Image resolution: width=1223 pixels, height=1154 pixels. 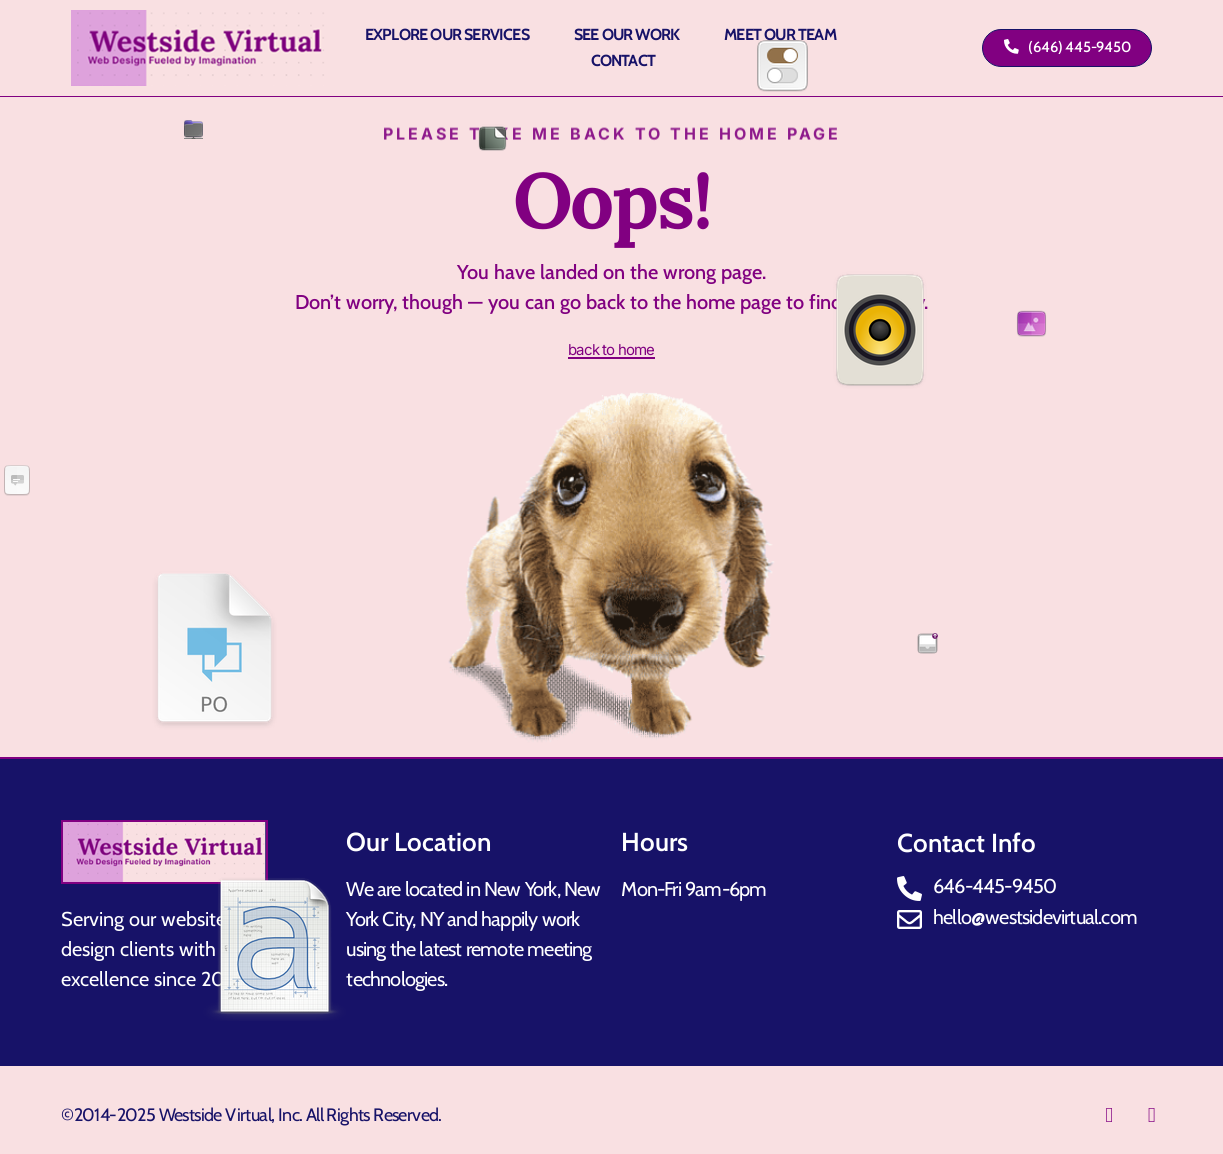 What do you see at coordinates (927, 643) in the screenshot?
I see `view outgoing mail queue` at bounding box center [927, 643].